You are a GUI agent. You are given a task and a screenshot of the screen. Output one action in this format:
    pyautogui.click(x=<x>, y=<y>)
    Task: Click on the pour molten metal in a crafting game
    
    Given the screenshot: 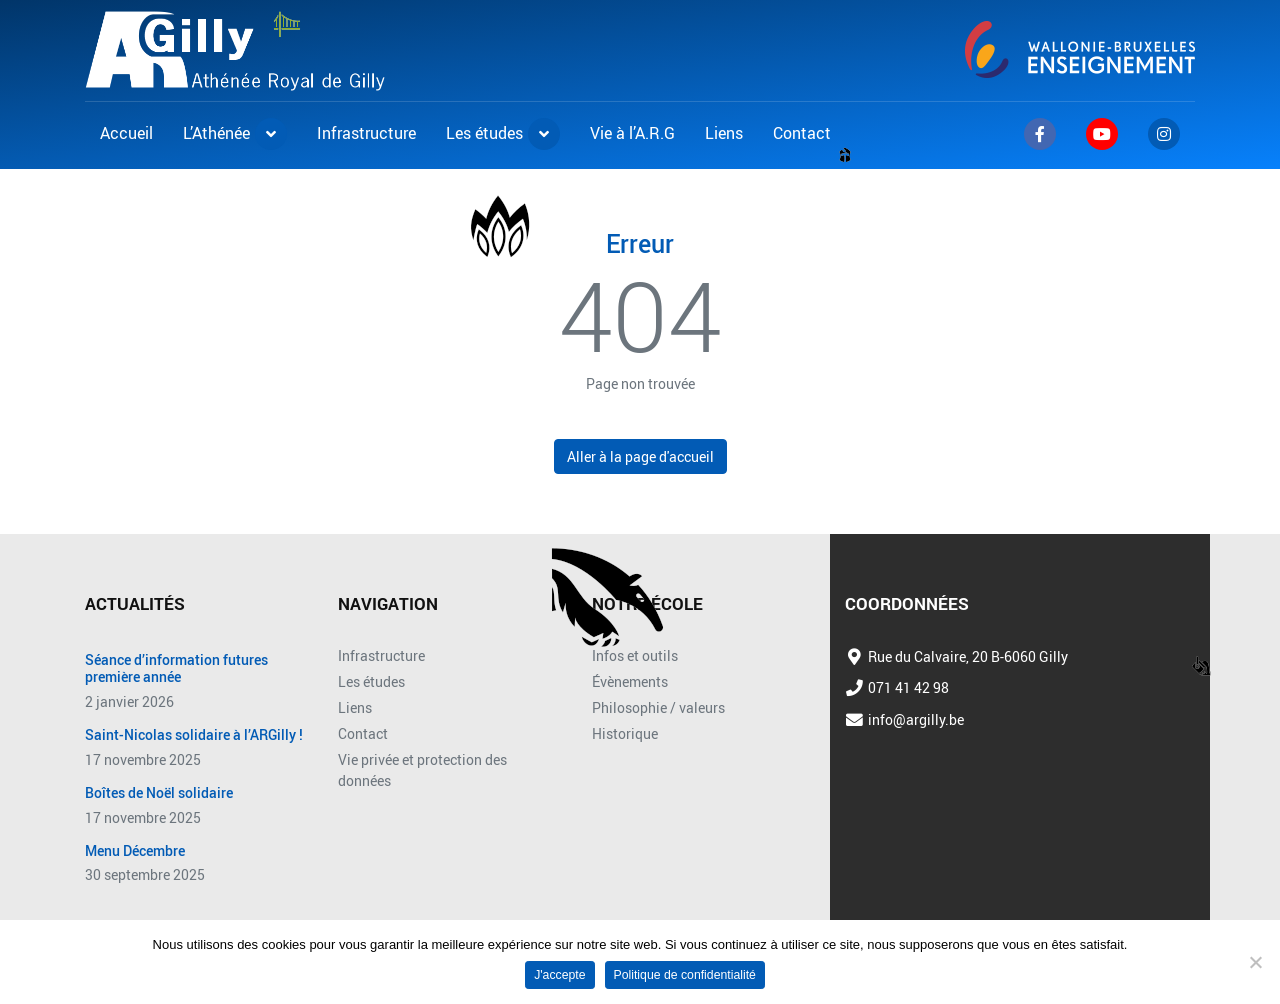 What is the action you would take?
    pyautogui.click(x=1201, y=666)
    